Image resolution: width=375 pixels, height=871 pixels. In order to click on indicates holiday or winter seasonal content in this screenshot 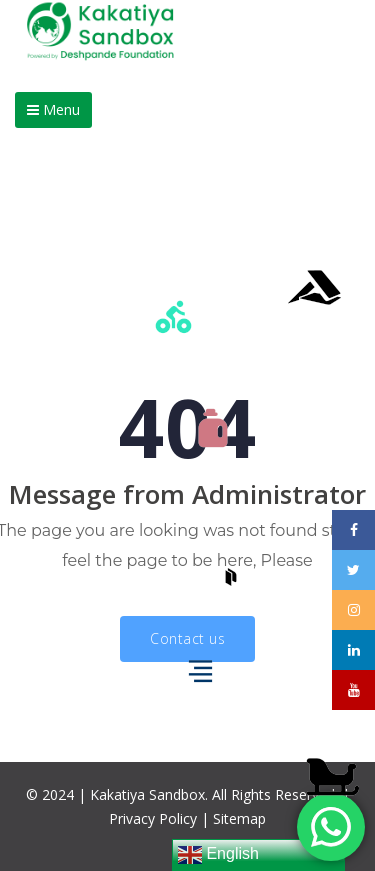, I will do `click(331, 777)`.